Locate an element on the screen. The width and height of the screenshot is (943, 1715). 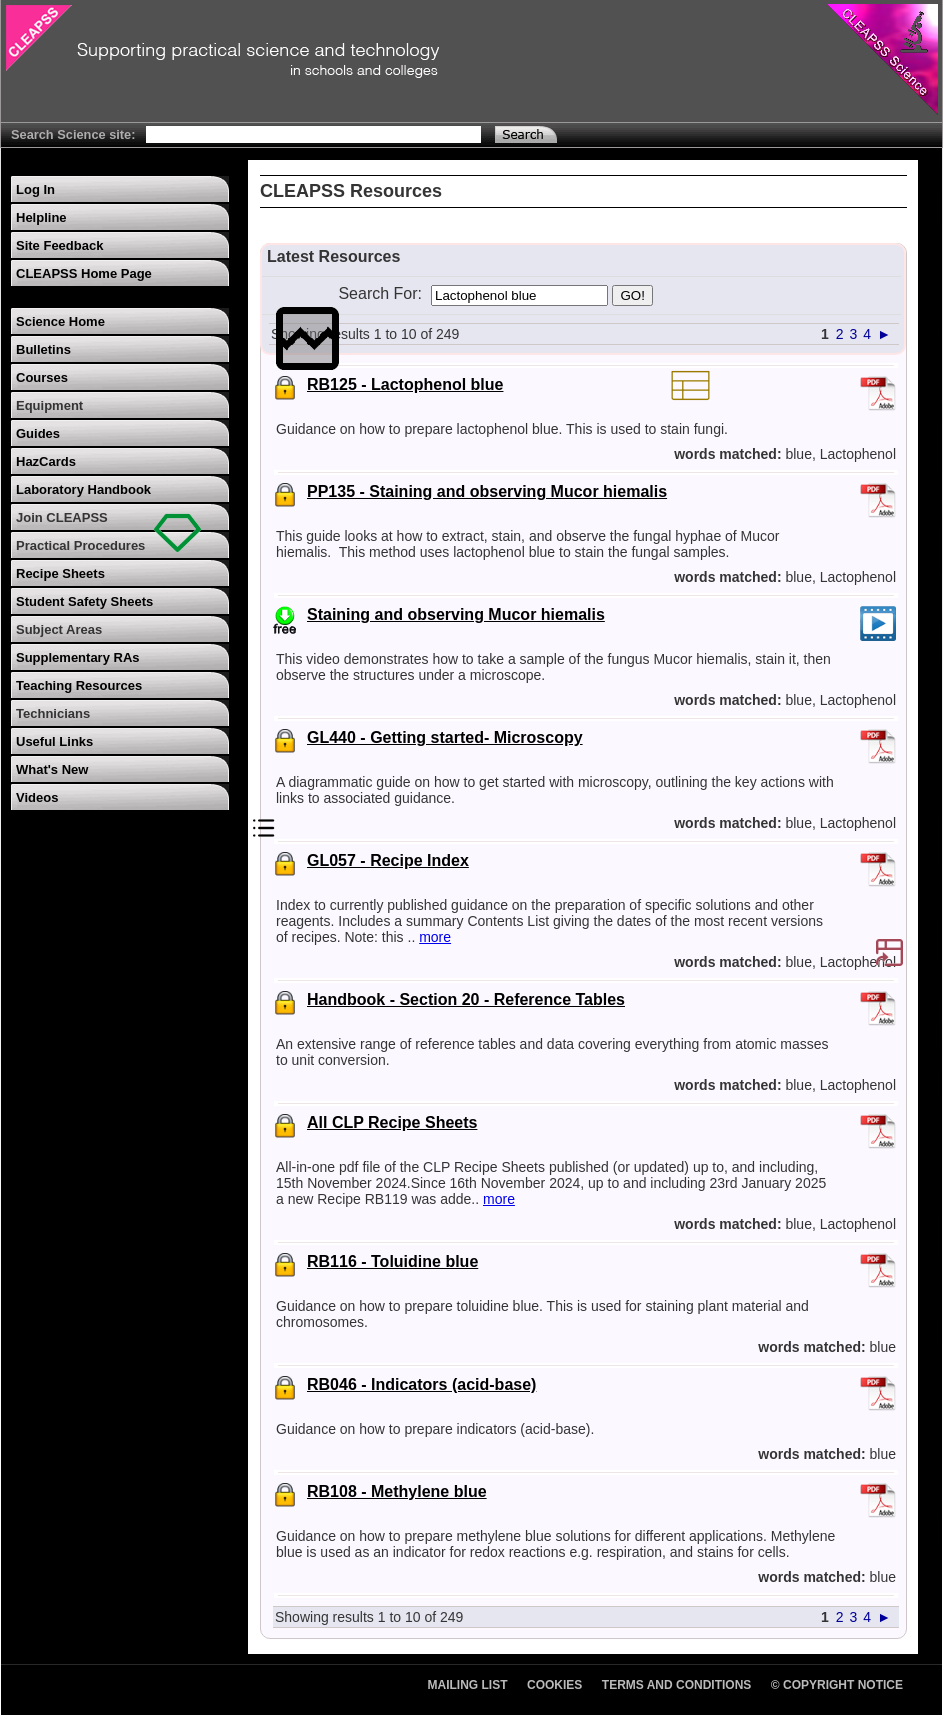
view data in table format is located at coordinates (690, 385).